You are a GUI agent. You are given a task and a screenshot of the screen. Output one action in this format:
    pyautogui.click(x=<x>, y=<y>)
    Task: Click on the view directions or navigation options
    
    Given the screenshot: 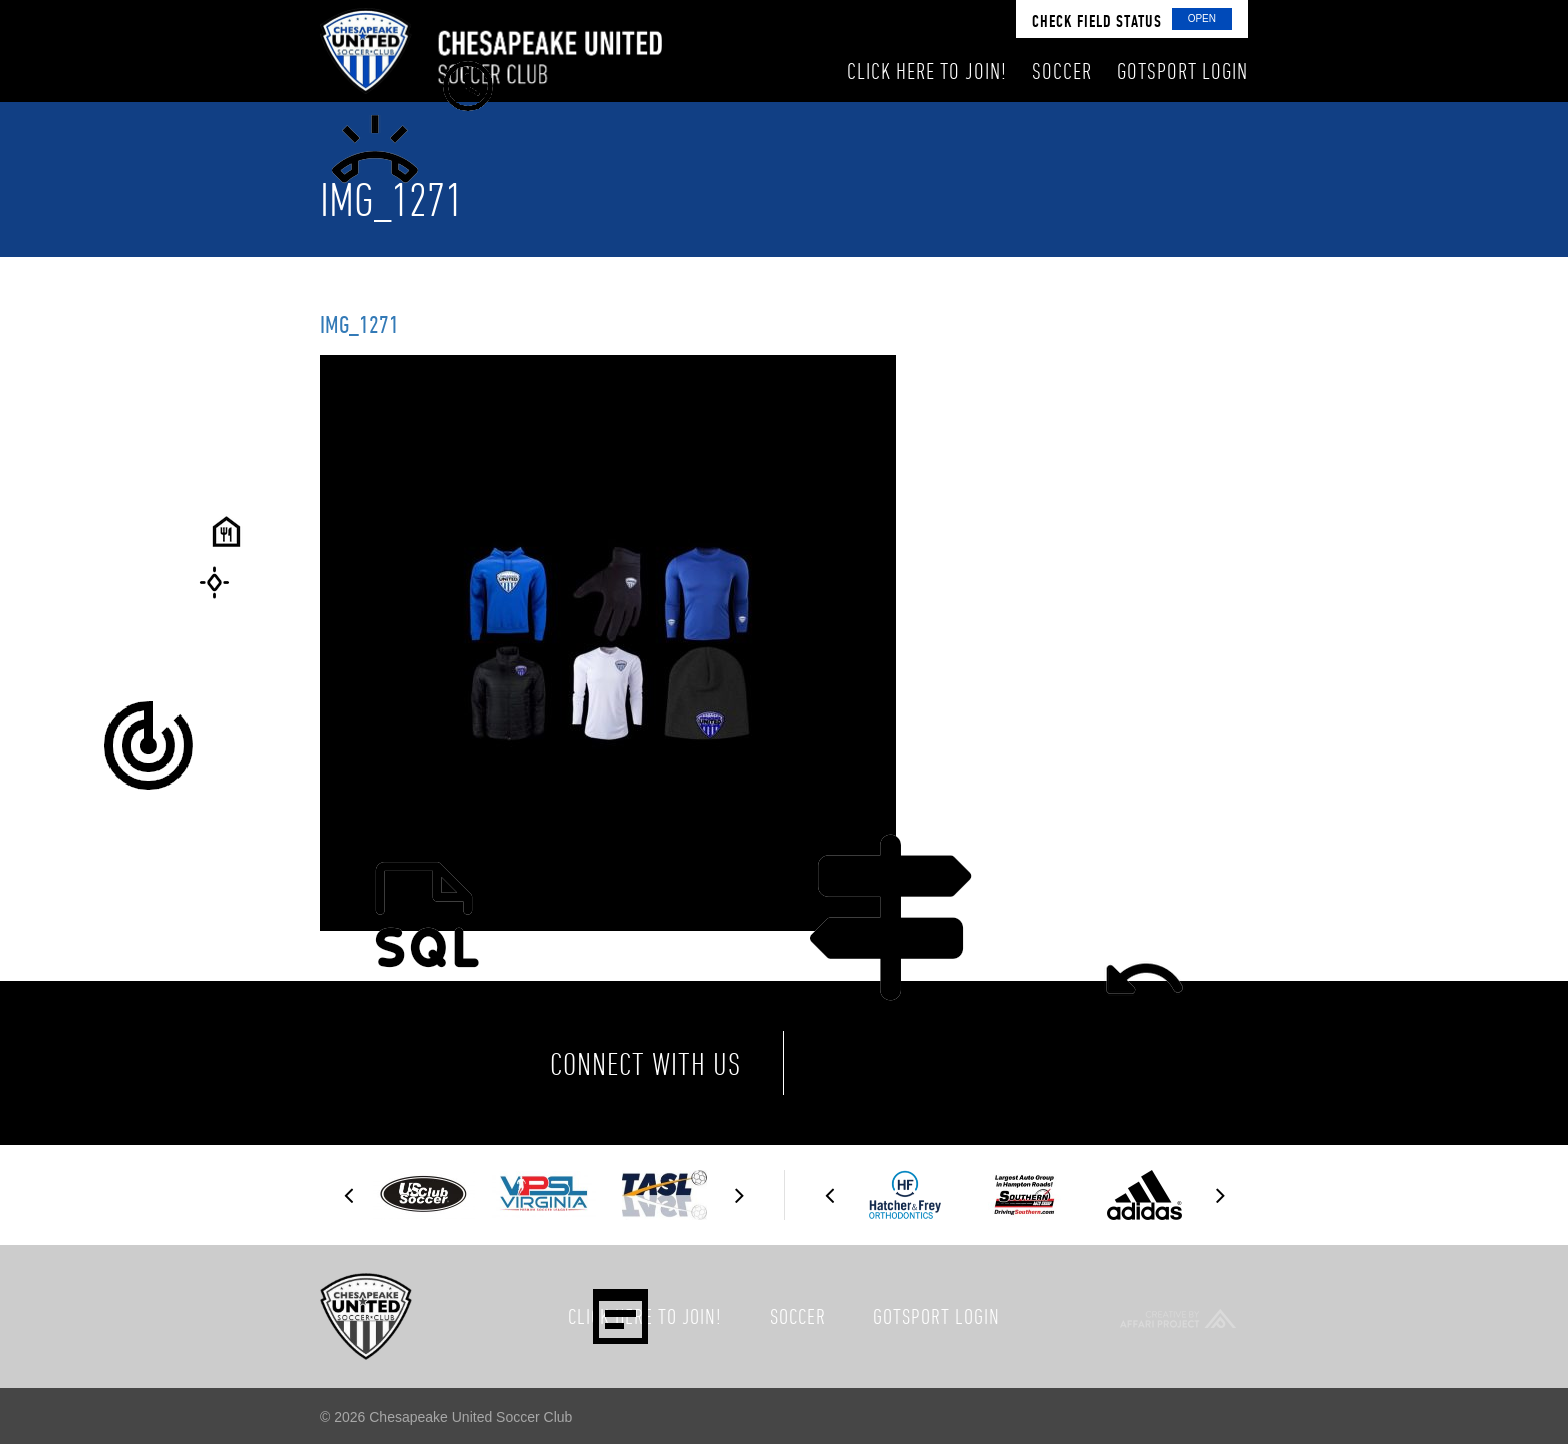 What is the action you would take?
    pyautogui.click(x=890, y=917)
    